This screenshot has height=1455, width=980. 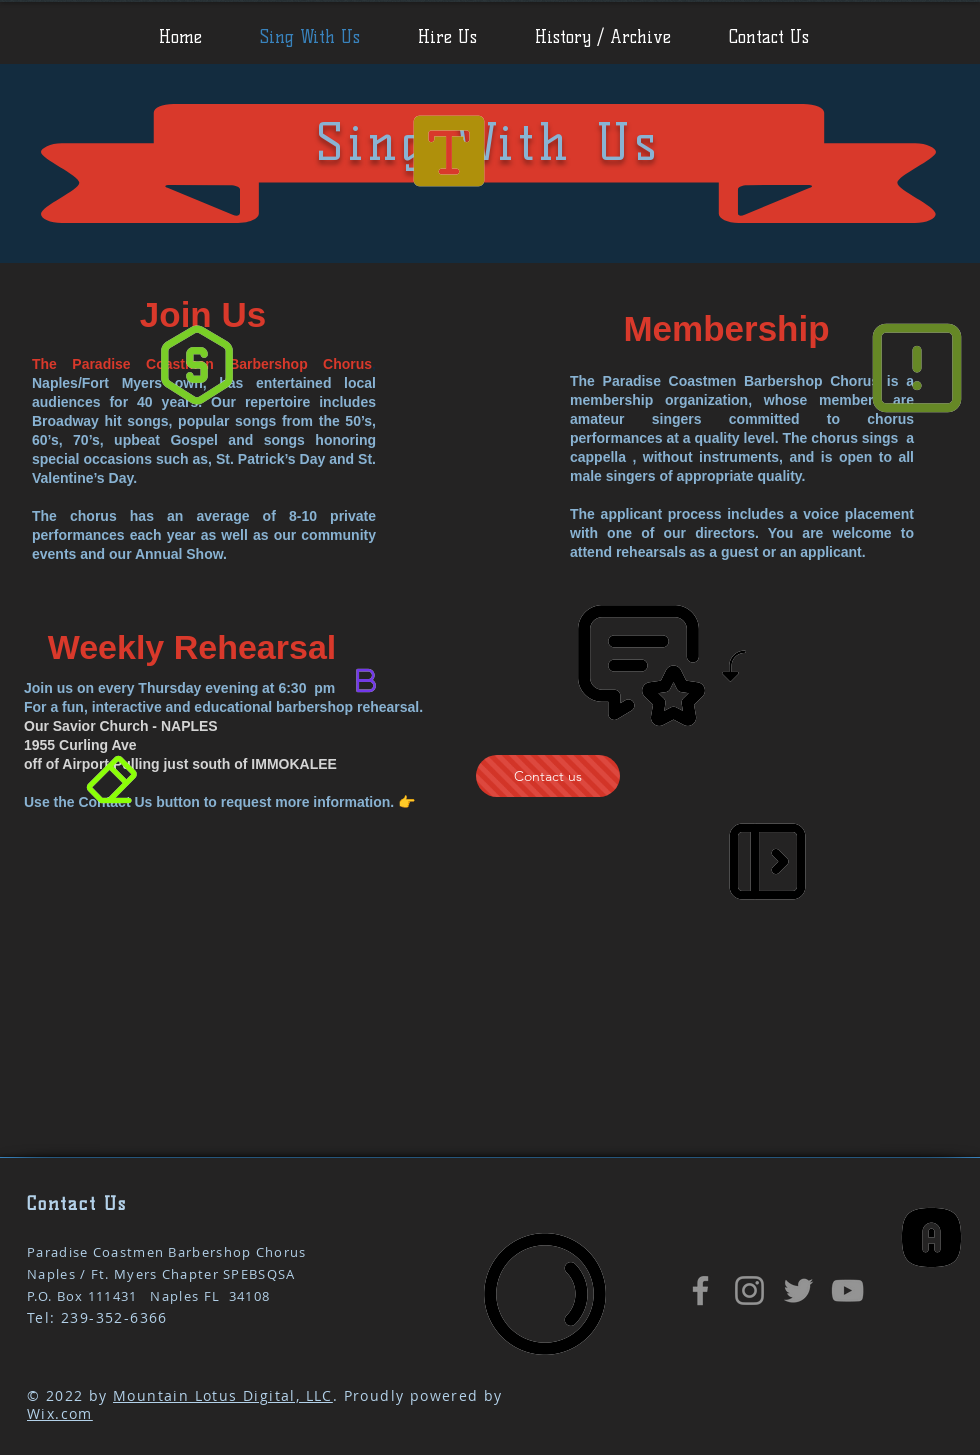 What do you see at coordinates (638, 659) in the screenshot?
I see `view starred messages` at bounding box center [638, 659].